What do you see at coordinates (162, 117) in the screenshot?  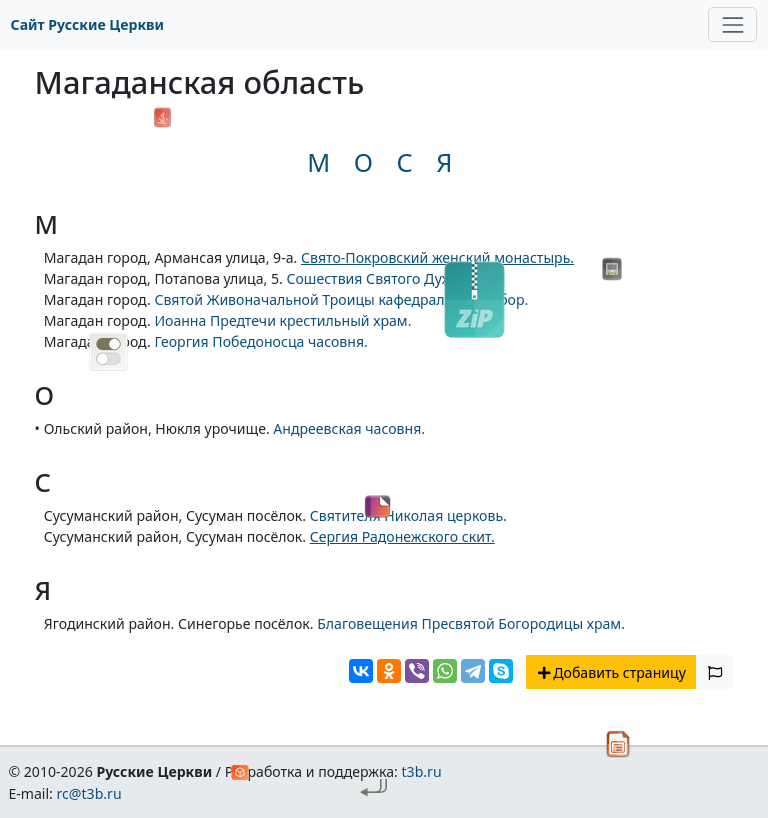 I see `indicates a java source code file` at bounding box center [162, 117].